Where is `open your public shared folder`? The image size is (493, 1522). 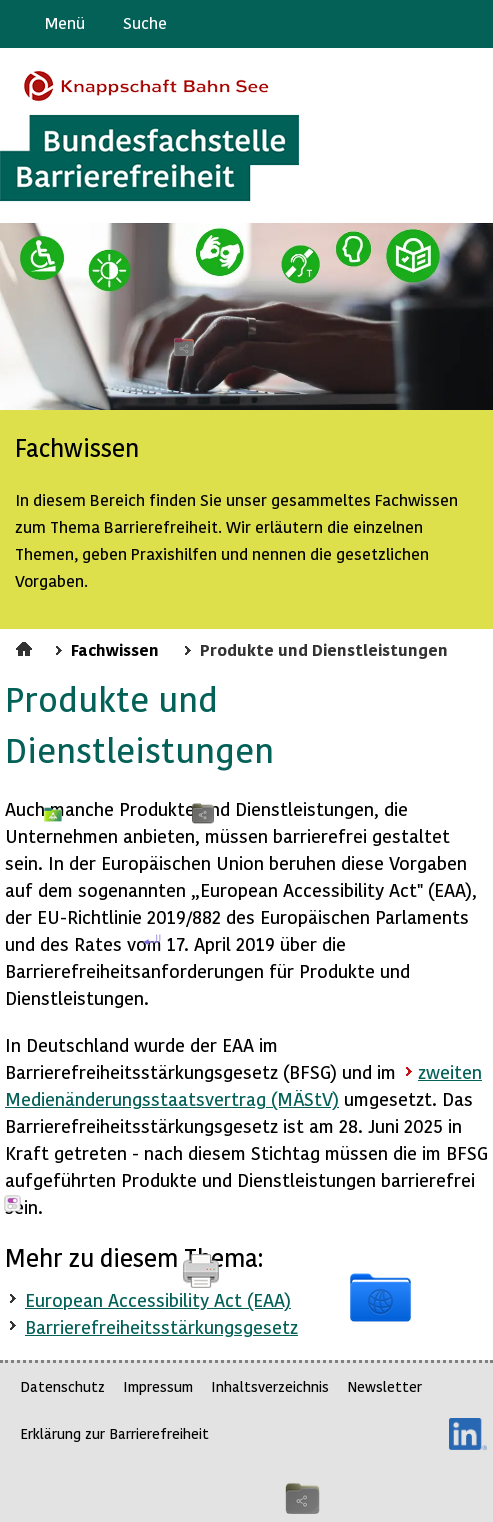
open your public shared folder is located at coordinates (184, 347).